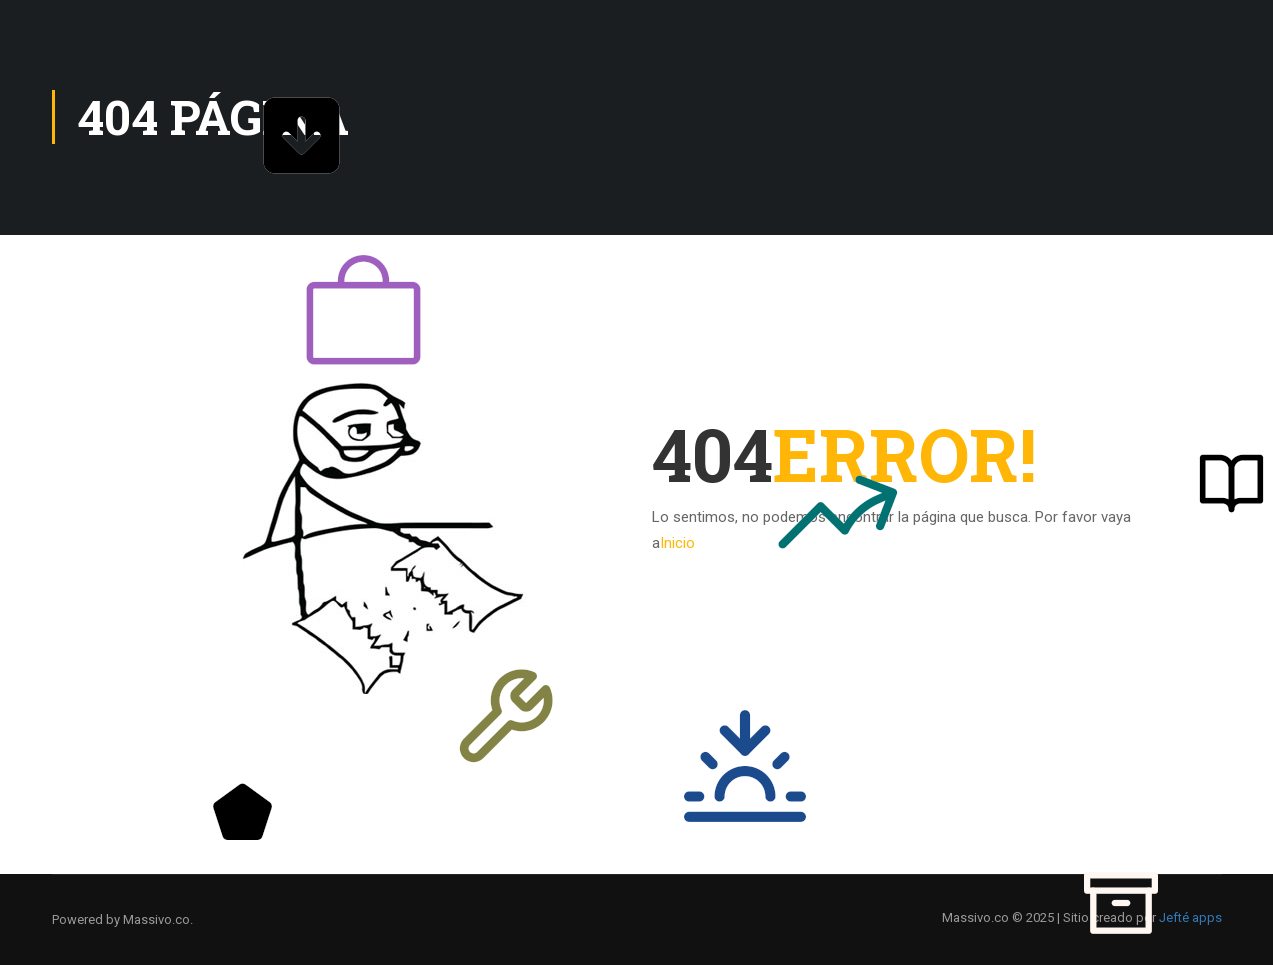 The width and height of the screenshot is (1273, 965). I want to click on archive this item, so click(1121, 903).